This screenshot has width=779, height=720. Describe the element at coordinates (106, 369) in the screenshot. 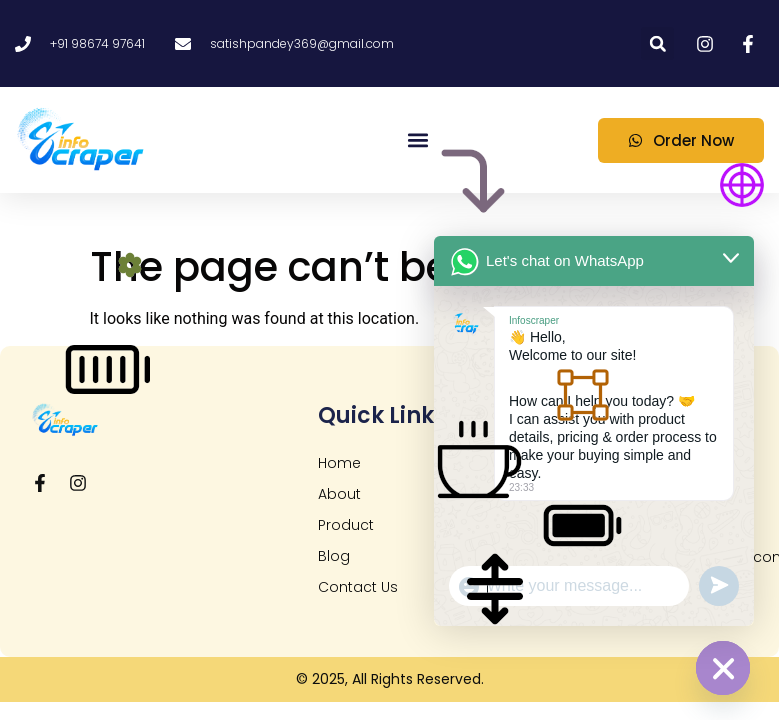

I see `indicates battery is fully charged` at that location.